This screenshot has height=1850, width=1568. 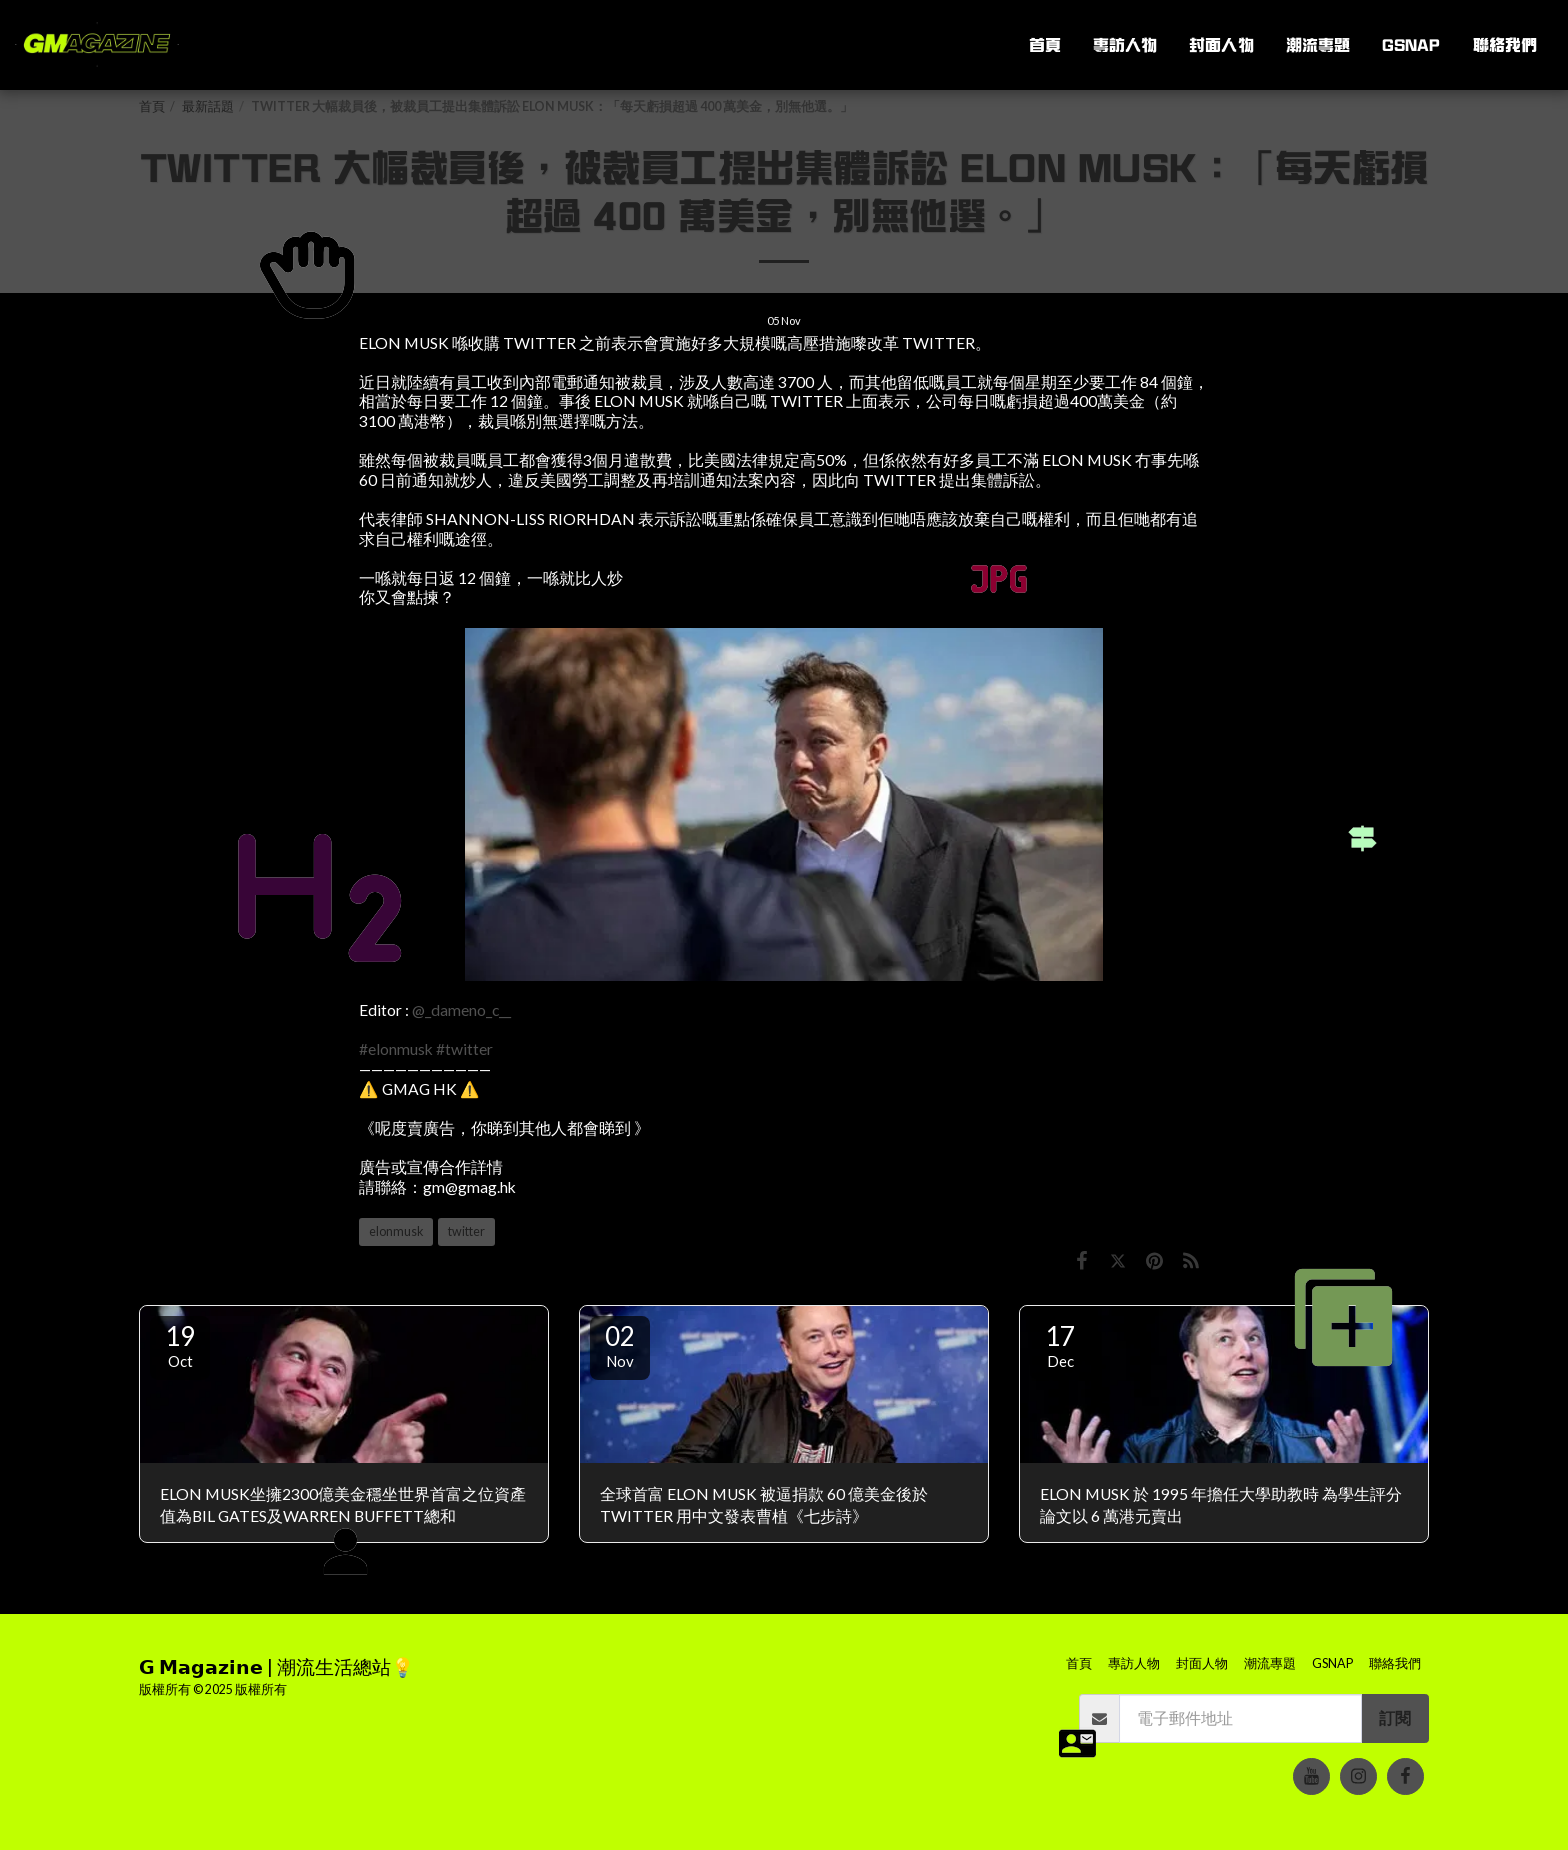 What do you see at coordinates (1077, 1743) in the screenshot?
I see `view contact email information` at bounding box center [1077, 1743].